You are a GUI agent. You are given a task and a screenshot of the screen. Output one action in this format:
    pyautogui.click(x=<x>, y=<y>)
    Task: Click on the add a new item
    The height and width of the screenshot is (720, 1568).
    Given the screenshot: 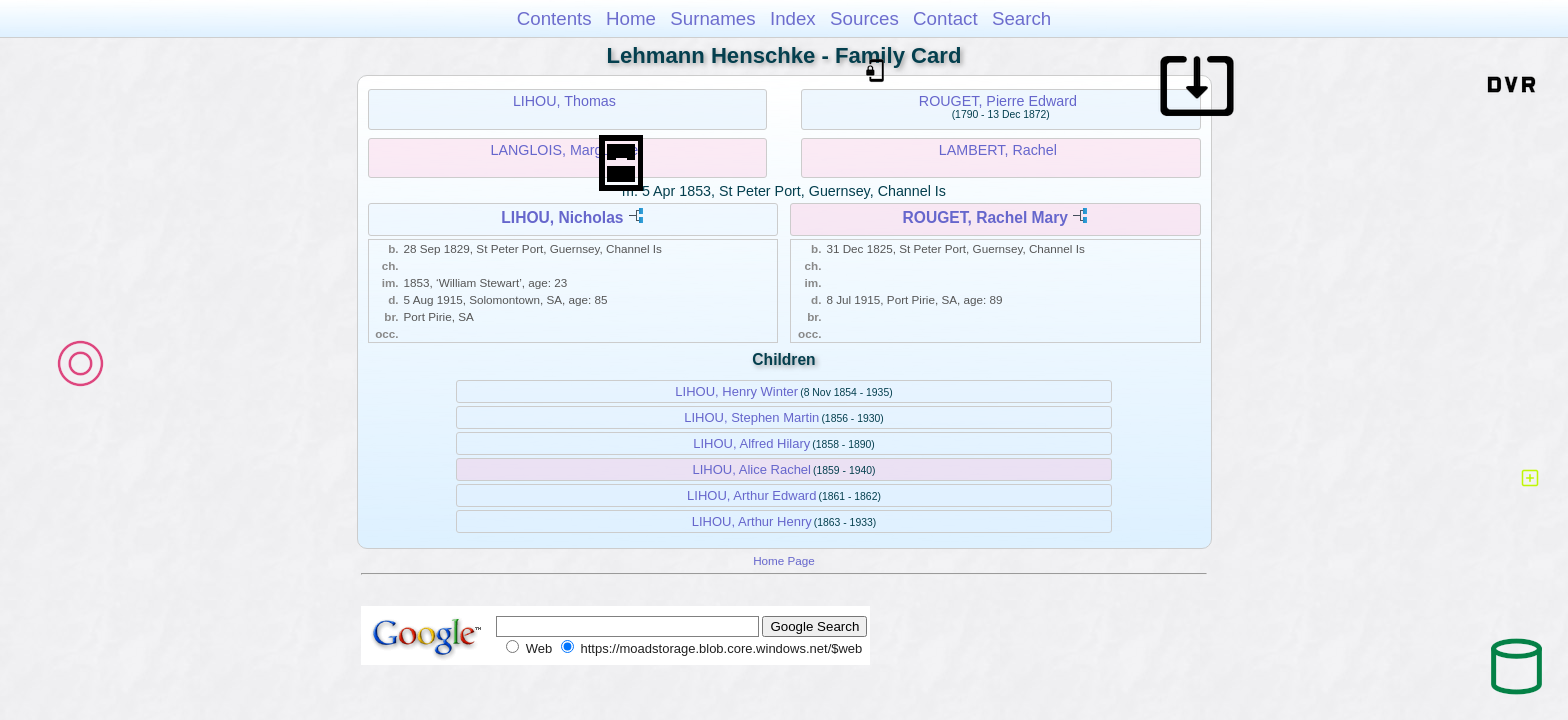 What is the action you would take?
    pyautogui.click(x=1530, y=478)
    